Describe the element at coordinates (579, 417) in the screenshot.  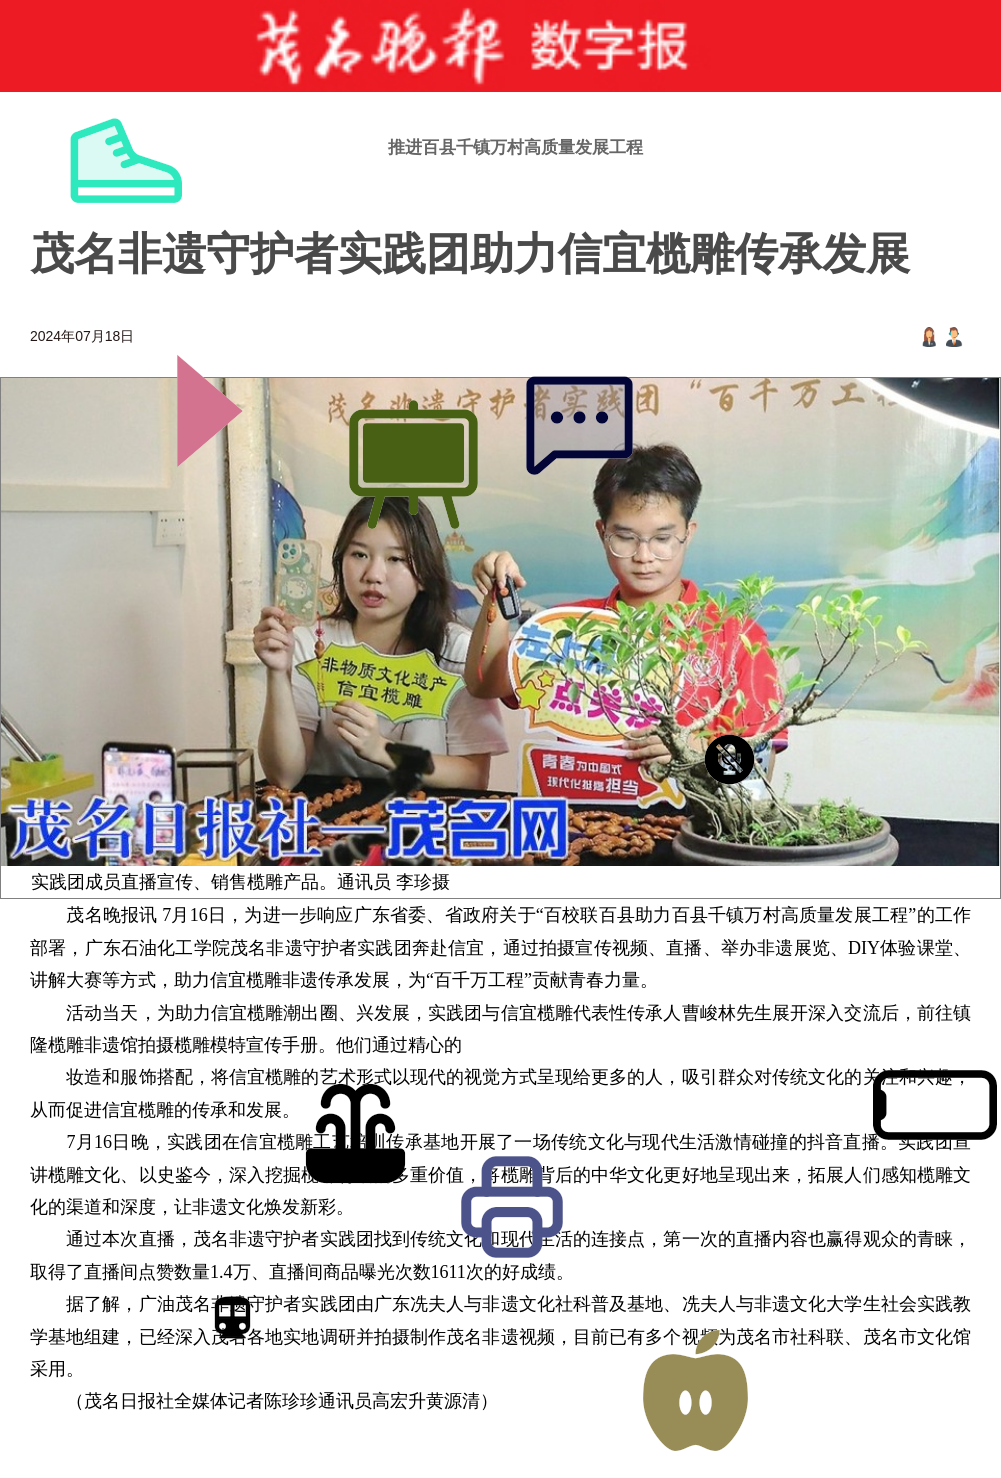
I see `open chat or messaging` at that location.